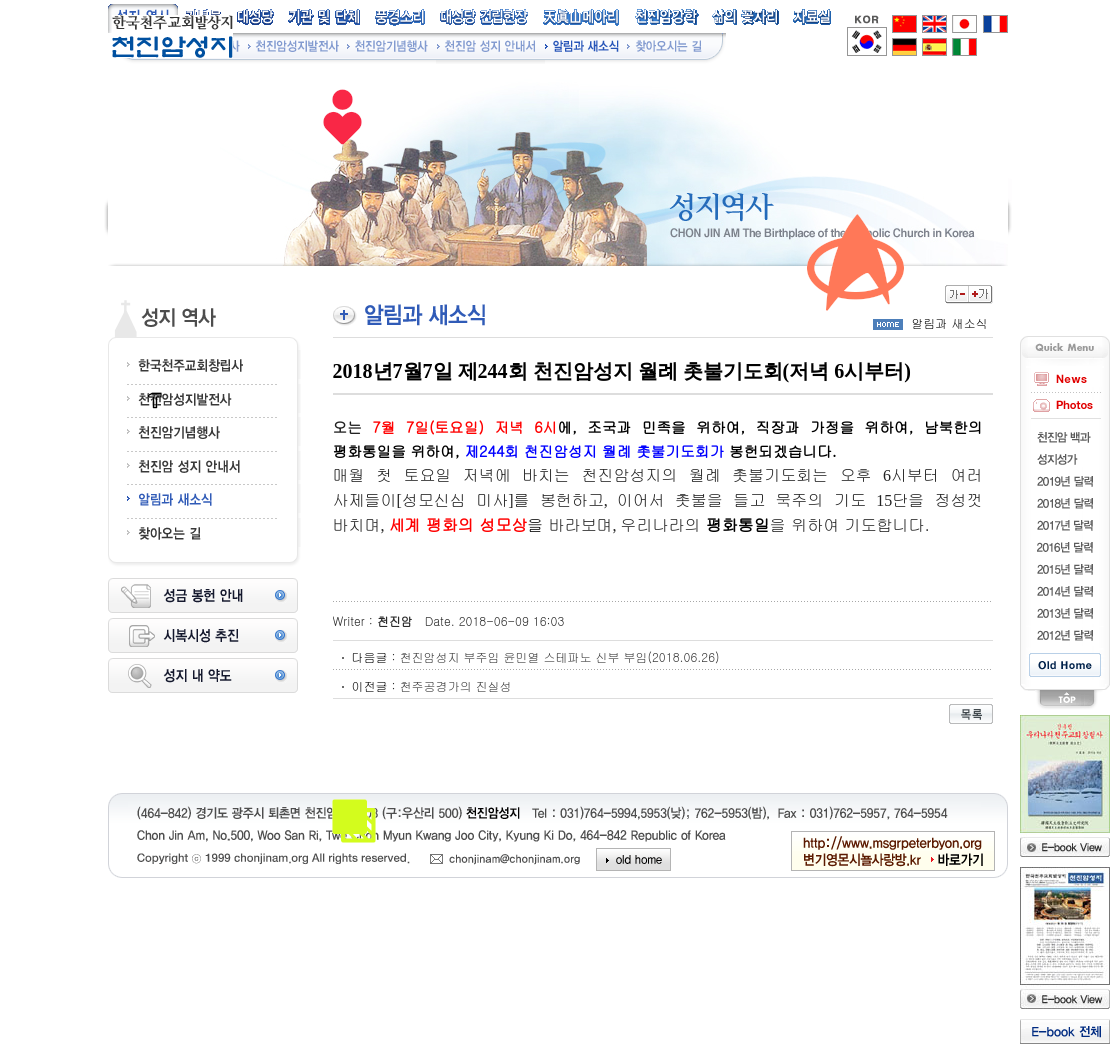 The image size is (1115, 1047). Describe the element at coordinates (855, 262) in the screenshot. I see `Star Trek franchise logo` at that location.